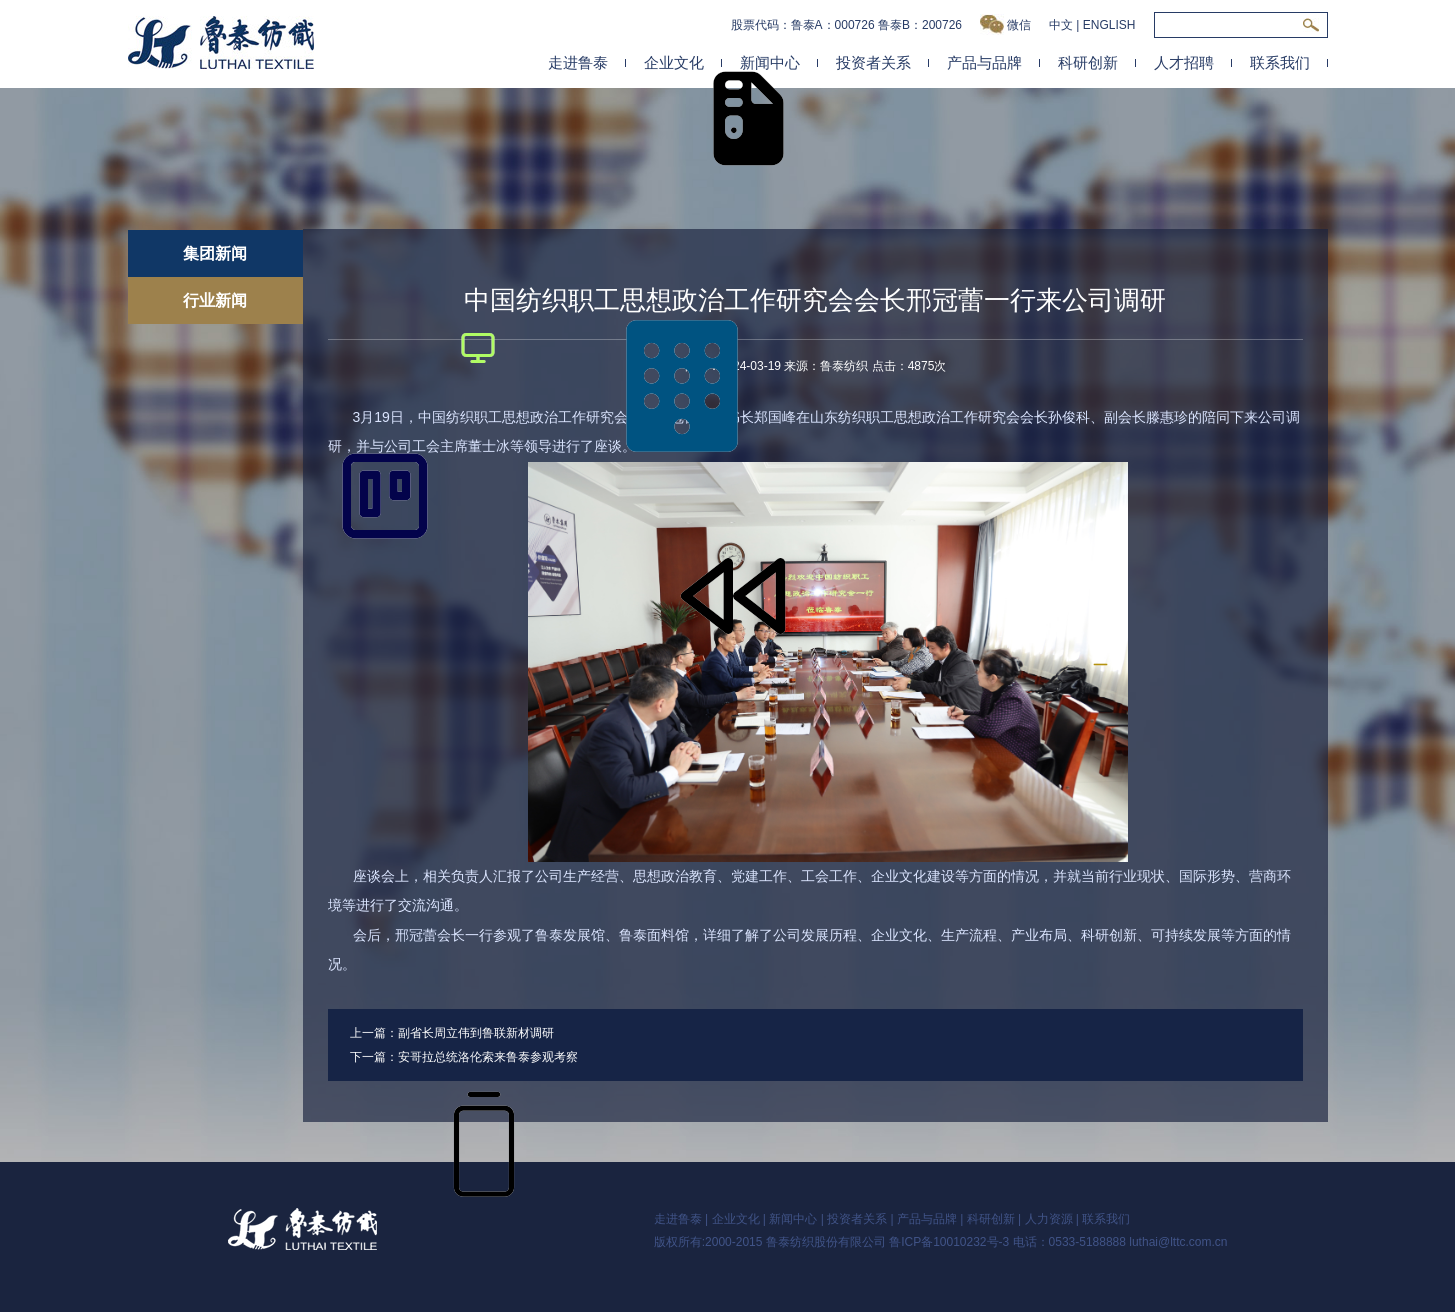 The image size is (1455, 1312). What do you see at coordinates (733, 596) in the screenshot?
I see `rewind or skip backward in media playback` at bounding box center [733, 596].